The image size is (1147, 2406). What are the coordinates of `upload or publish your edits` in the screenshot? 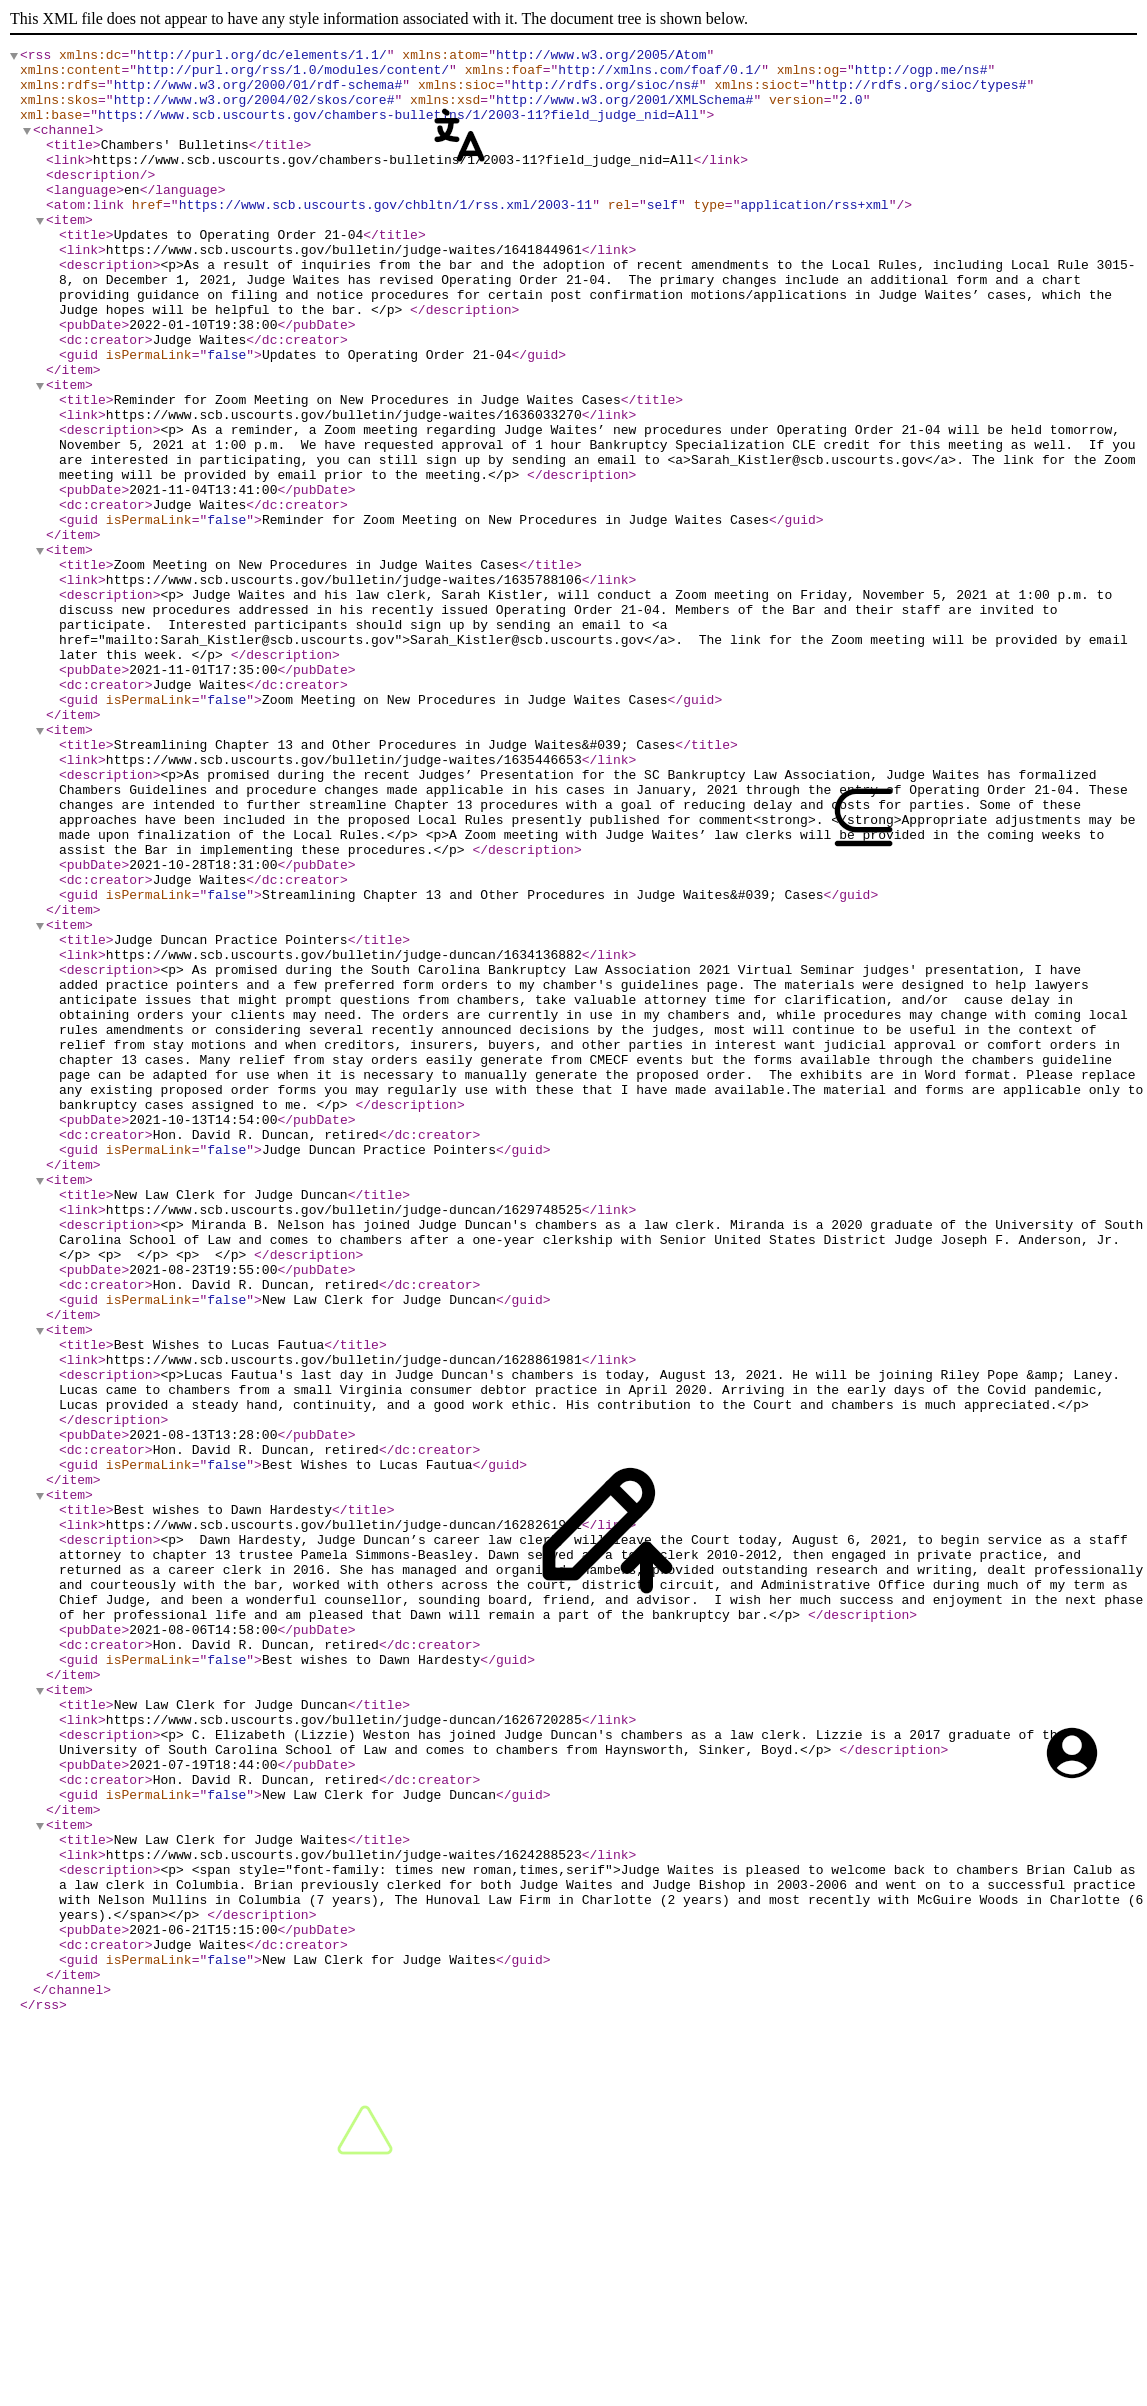 It's located at (601, 1522).